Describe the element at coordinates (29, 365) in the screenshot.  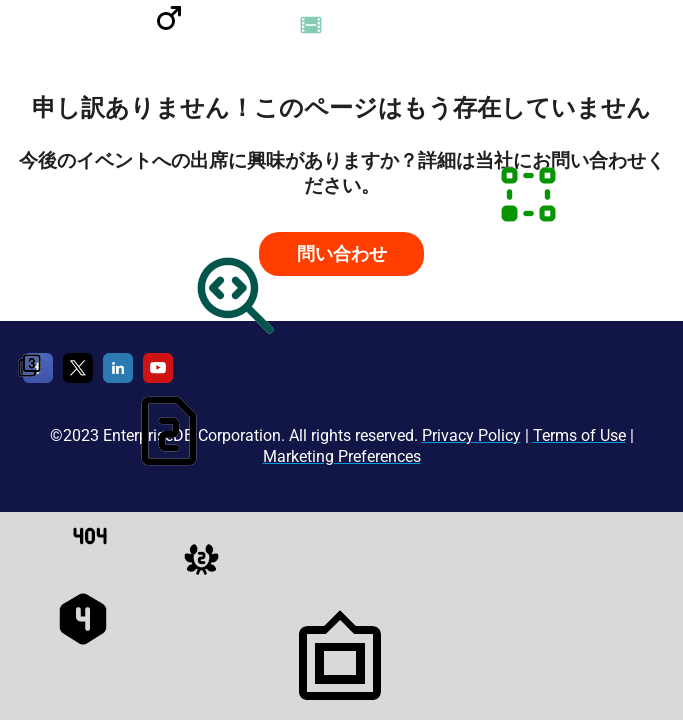
I see `view item 3 in a series or collection` at that location.